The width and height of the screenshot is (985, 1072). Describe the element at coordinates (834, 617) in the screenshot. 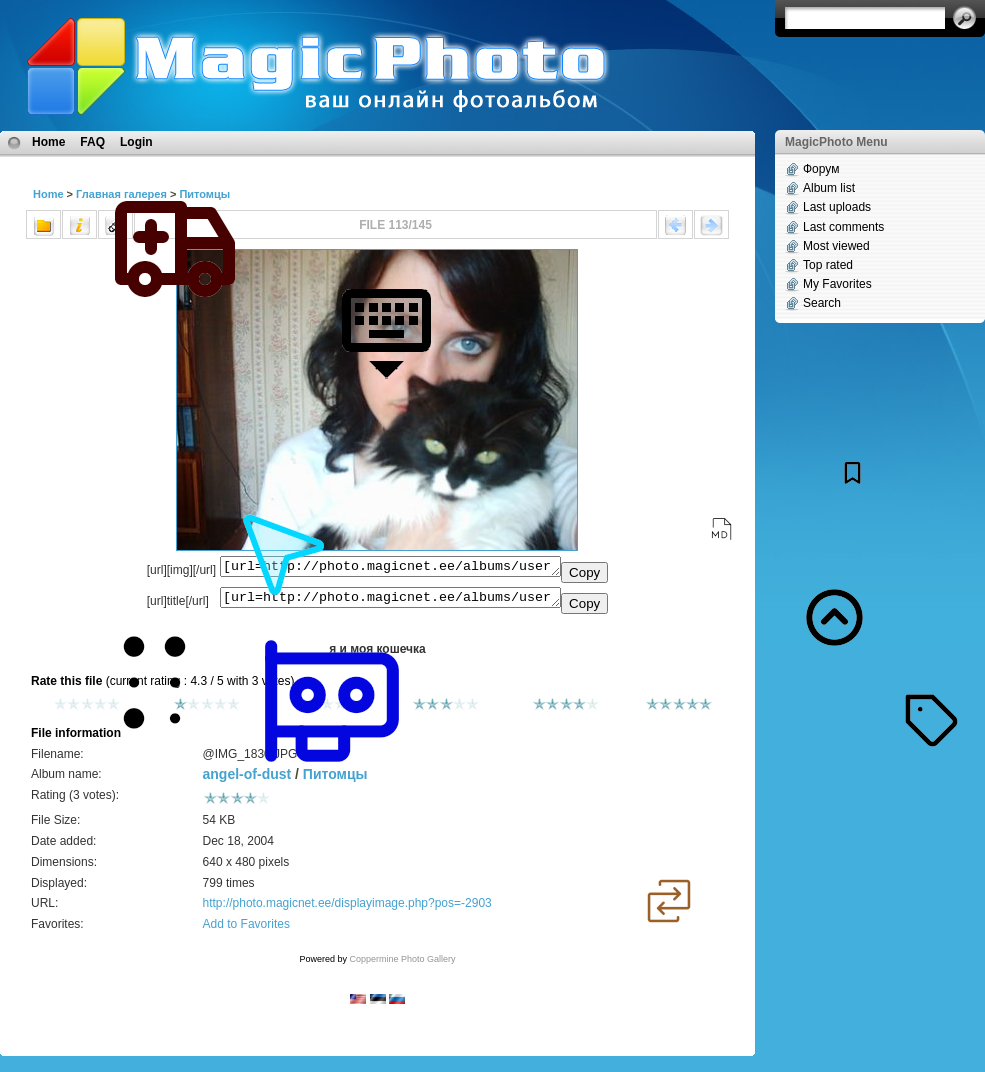

I see `scroll to top of page` at that location.